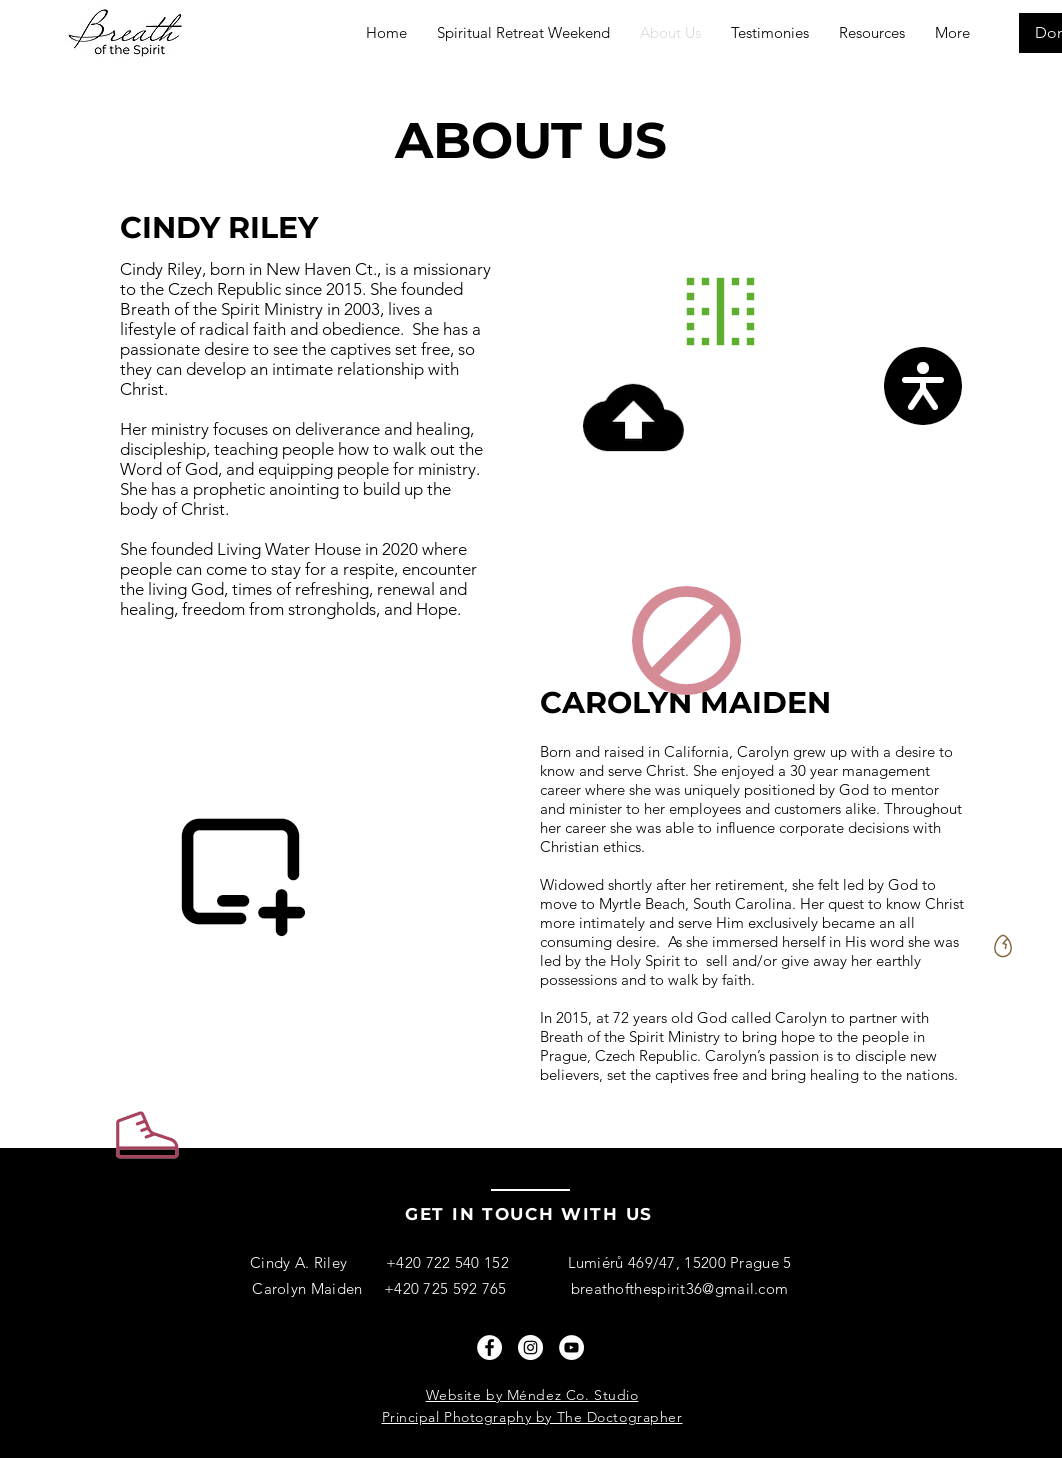 The width and height of the screenshot is (1062, 1458). What do you see at coordinates (720, 311) in the screenshot?
I see `add a vertical border to selected cells` at bounding box center [720, 311].